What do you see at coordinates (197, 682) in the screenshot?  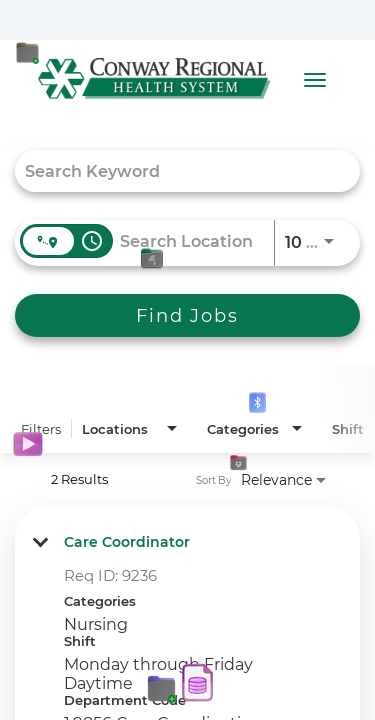 I see `libreoffice base database file` at bounding box center [197, 682].